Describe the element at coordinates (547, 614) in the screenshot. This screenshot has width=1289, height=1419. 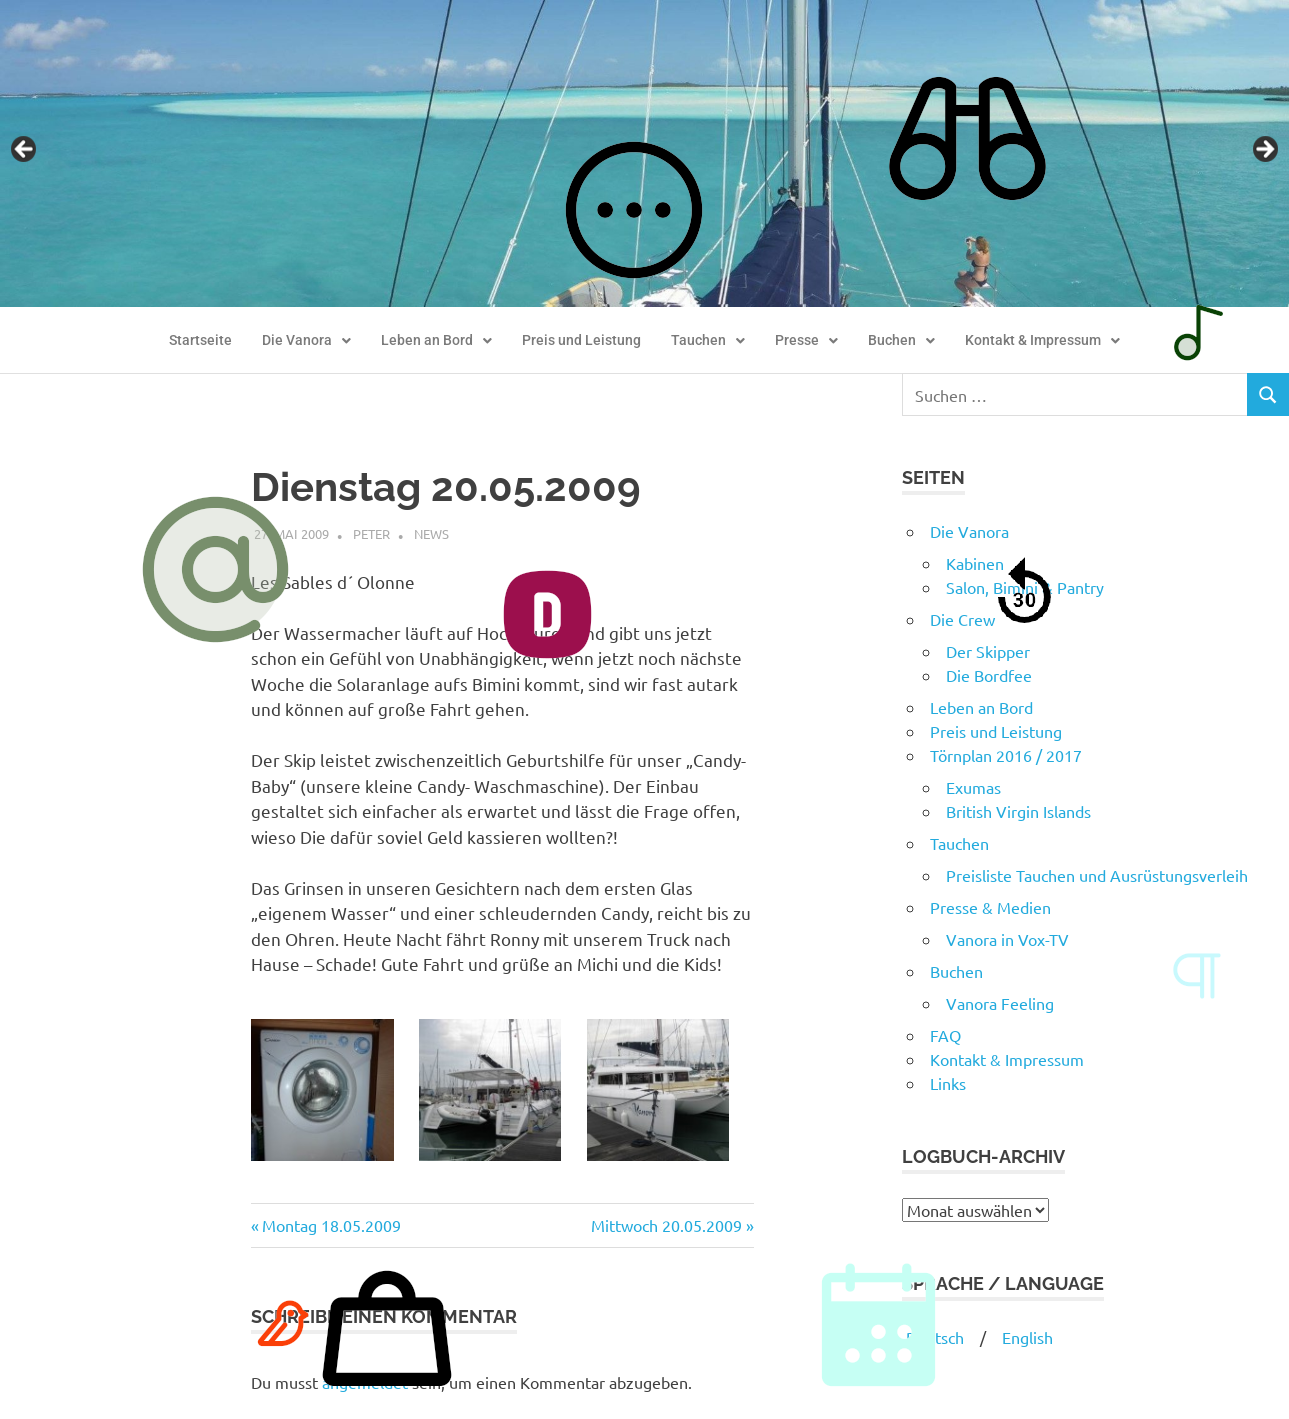
I see `indicates a "D" grade or rating` at that location.